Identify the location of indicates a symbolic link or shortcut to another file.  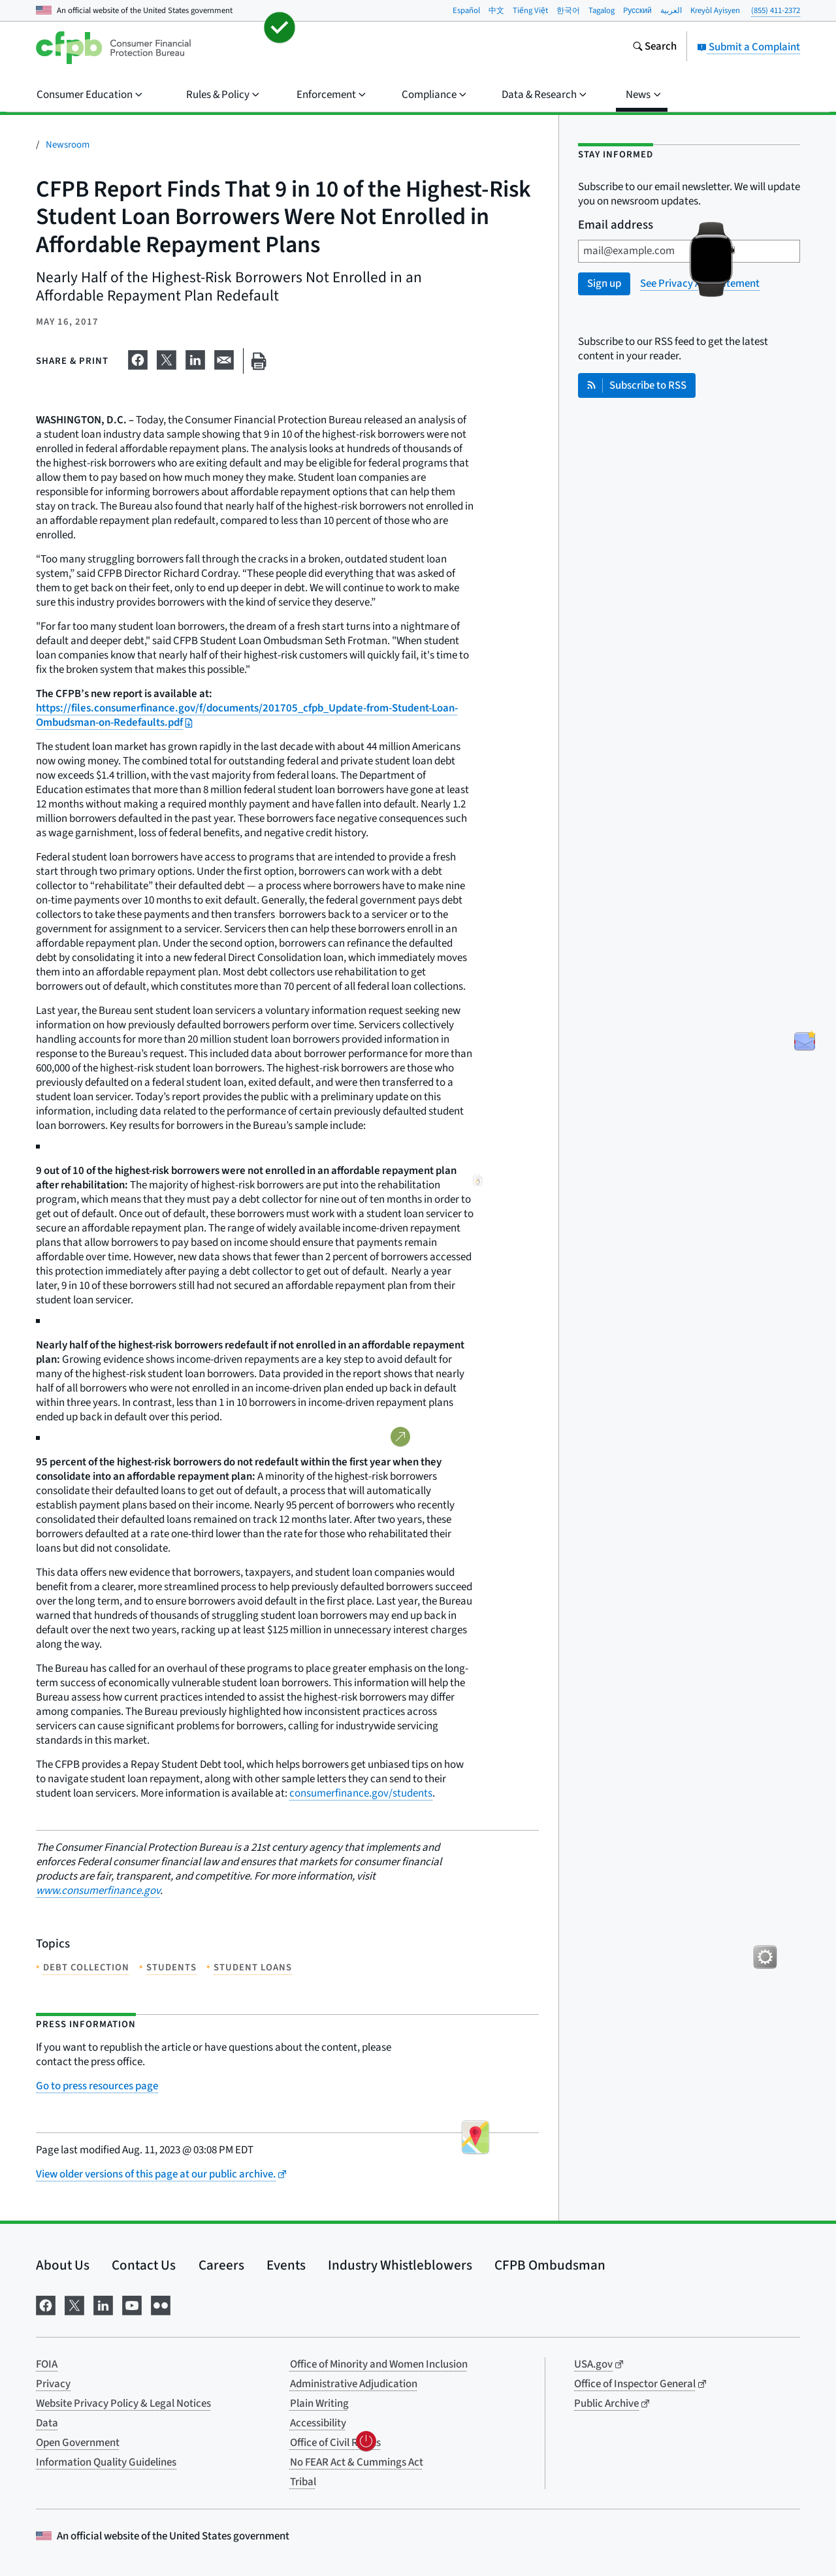
(400, 1437).